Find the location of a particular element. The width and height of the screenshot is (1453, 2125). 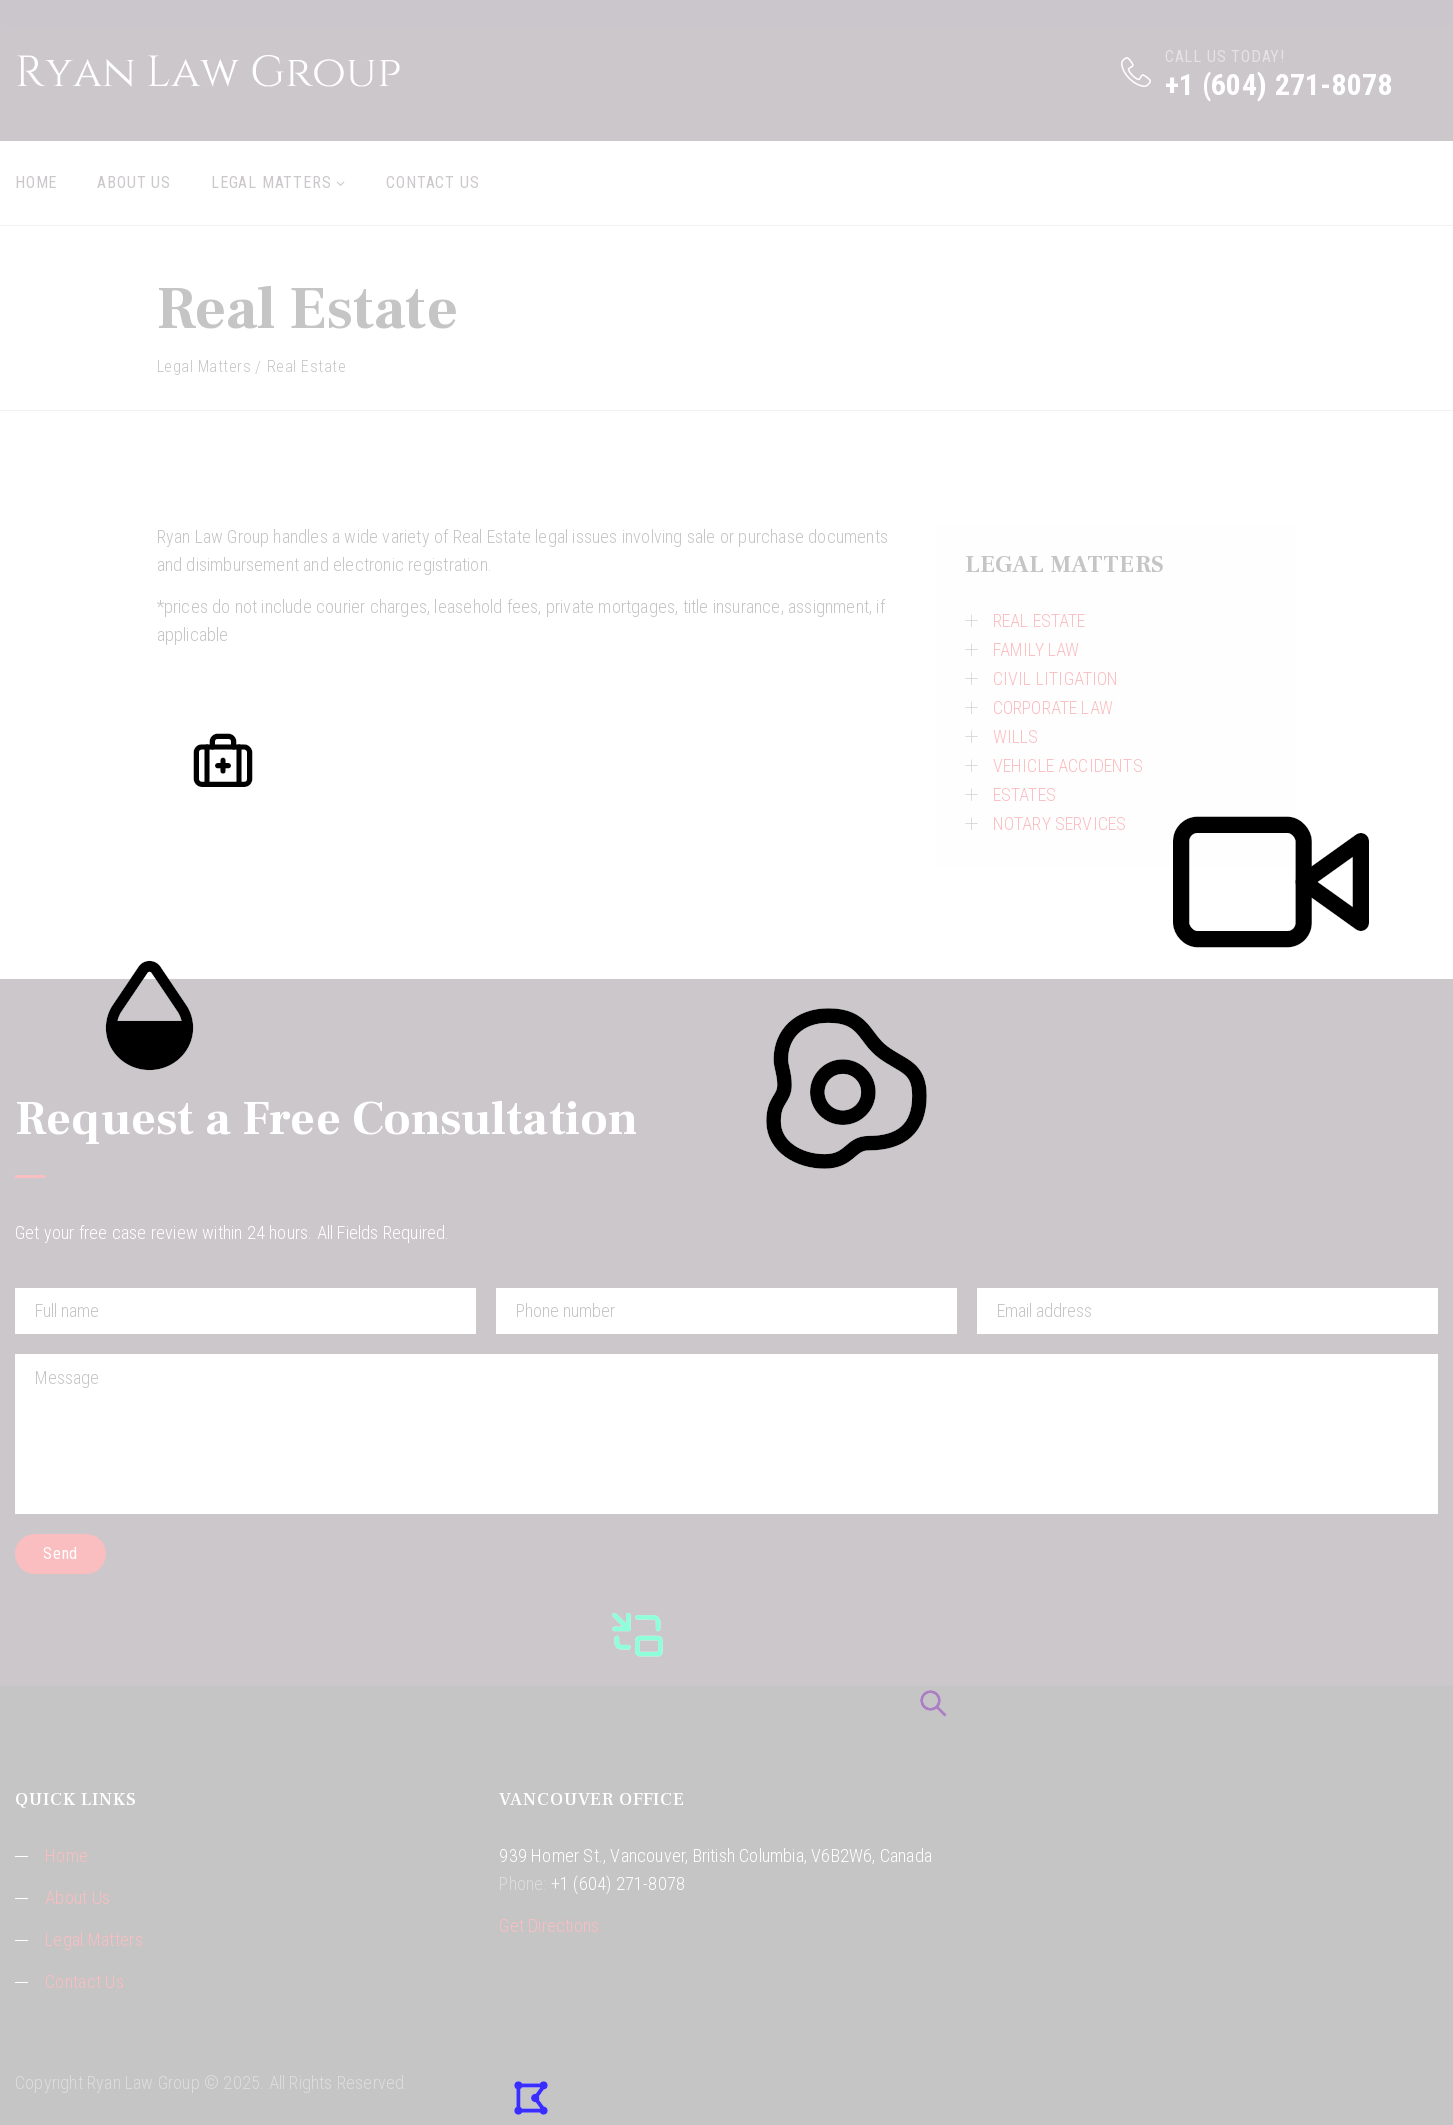

start recording a video is located at coordinates (1271, 882).